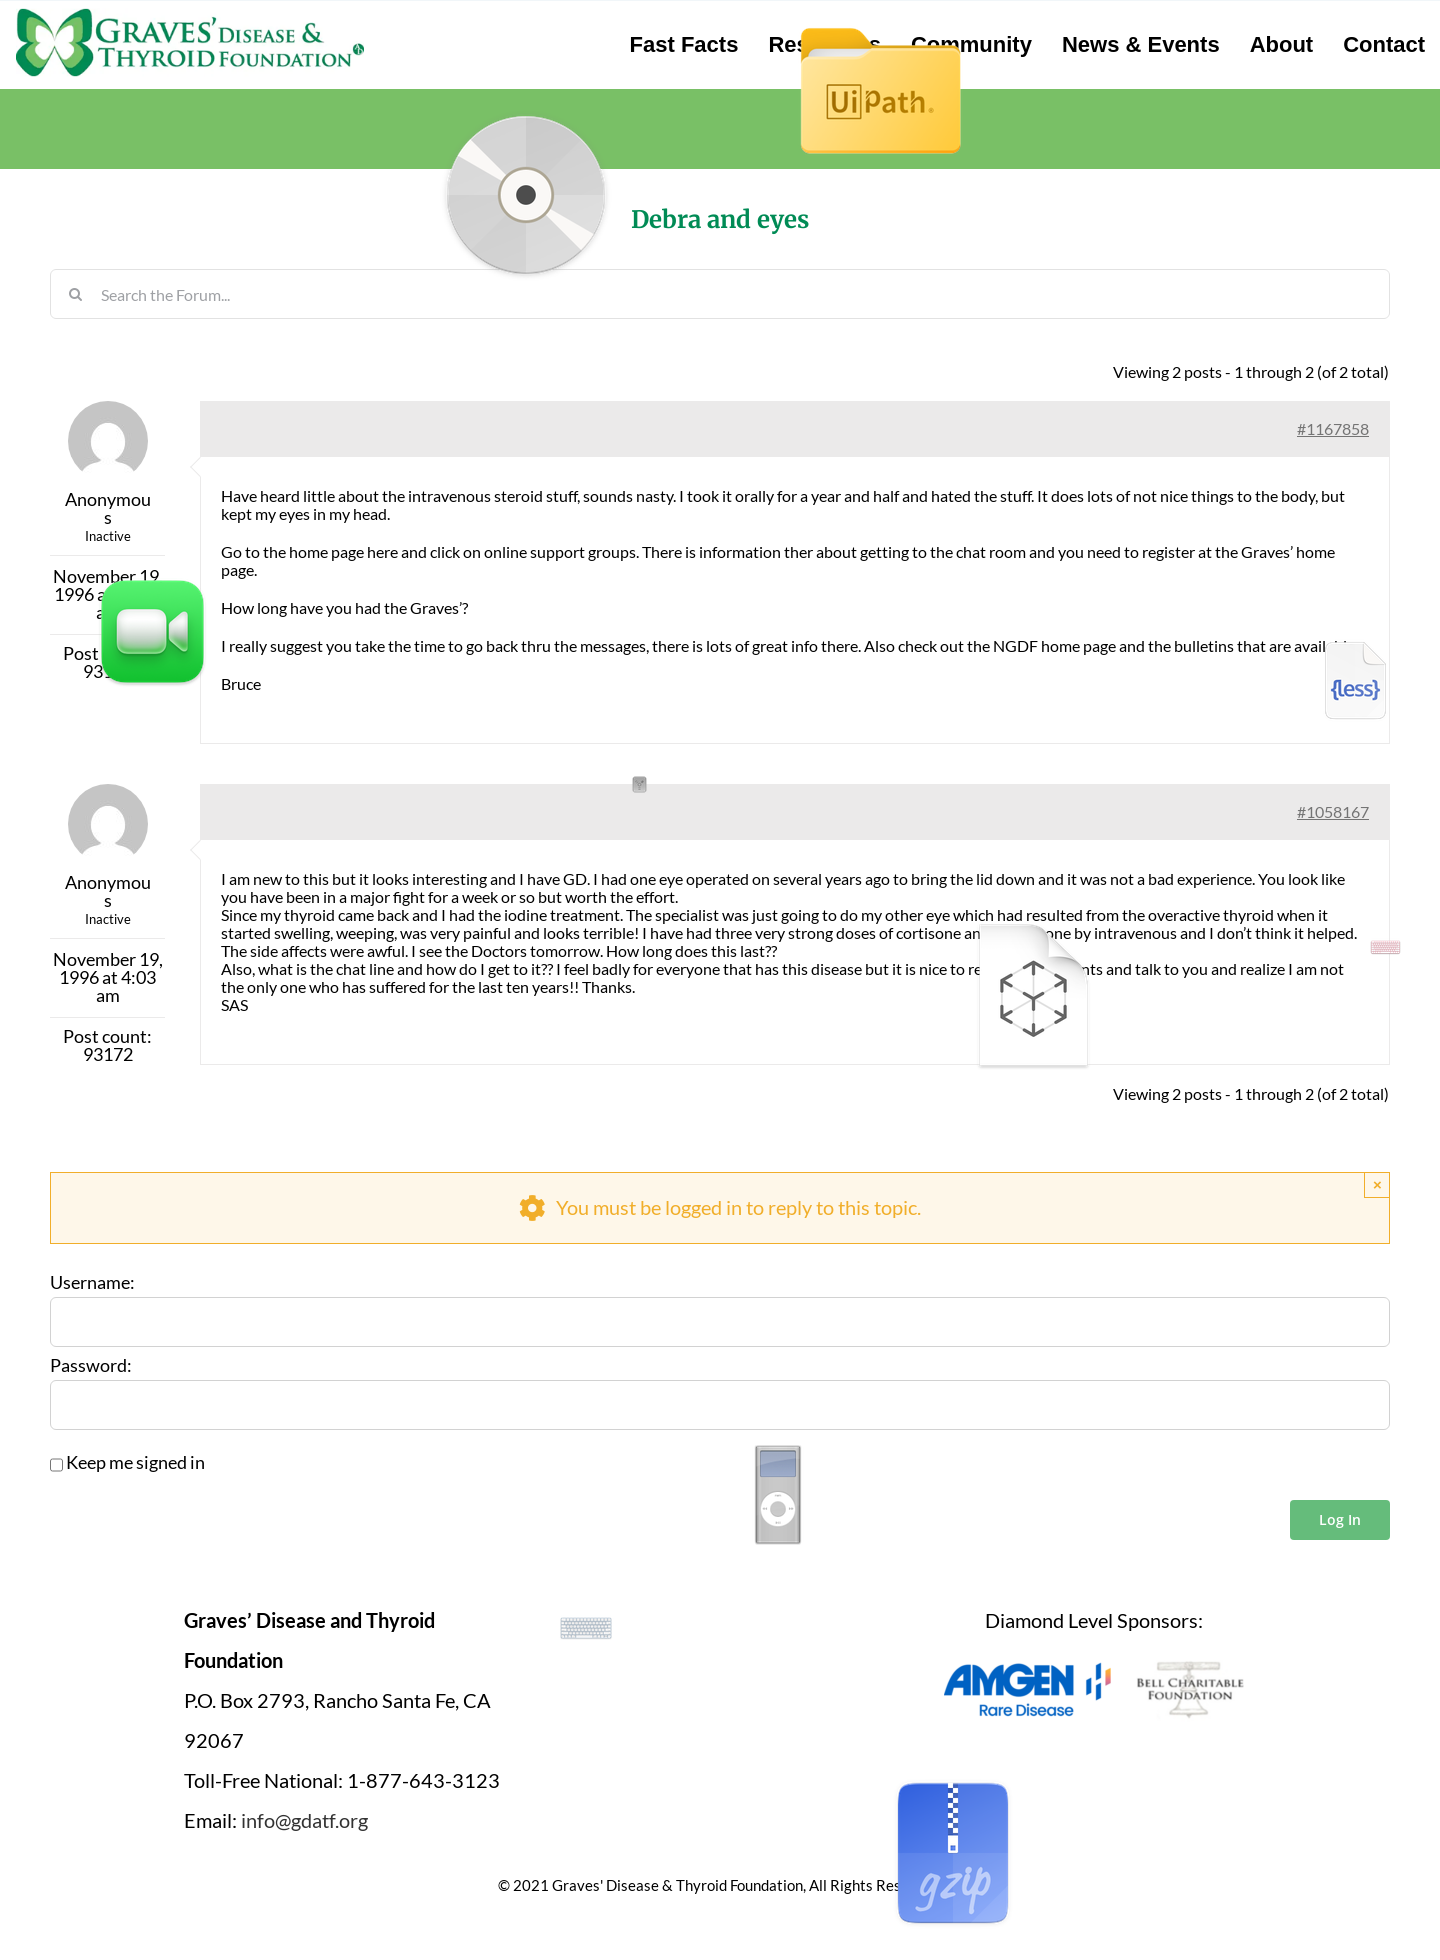 The width and height of the screenshot is (1440, 1960). I want to click on a LESS stylesheet file, so click(1355, 680).